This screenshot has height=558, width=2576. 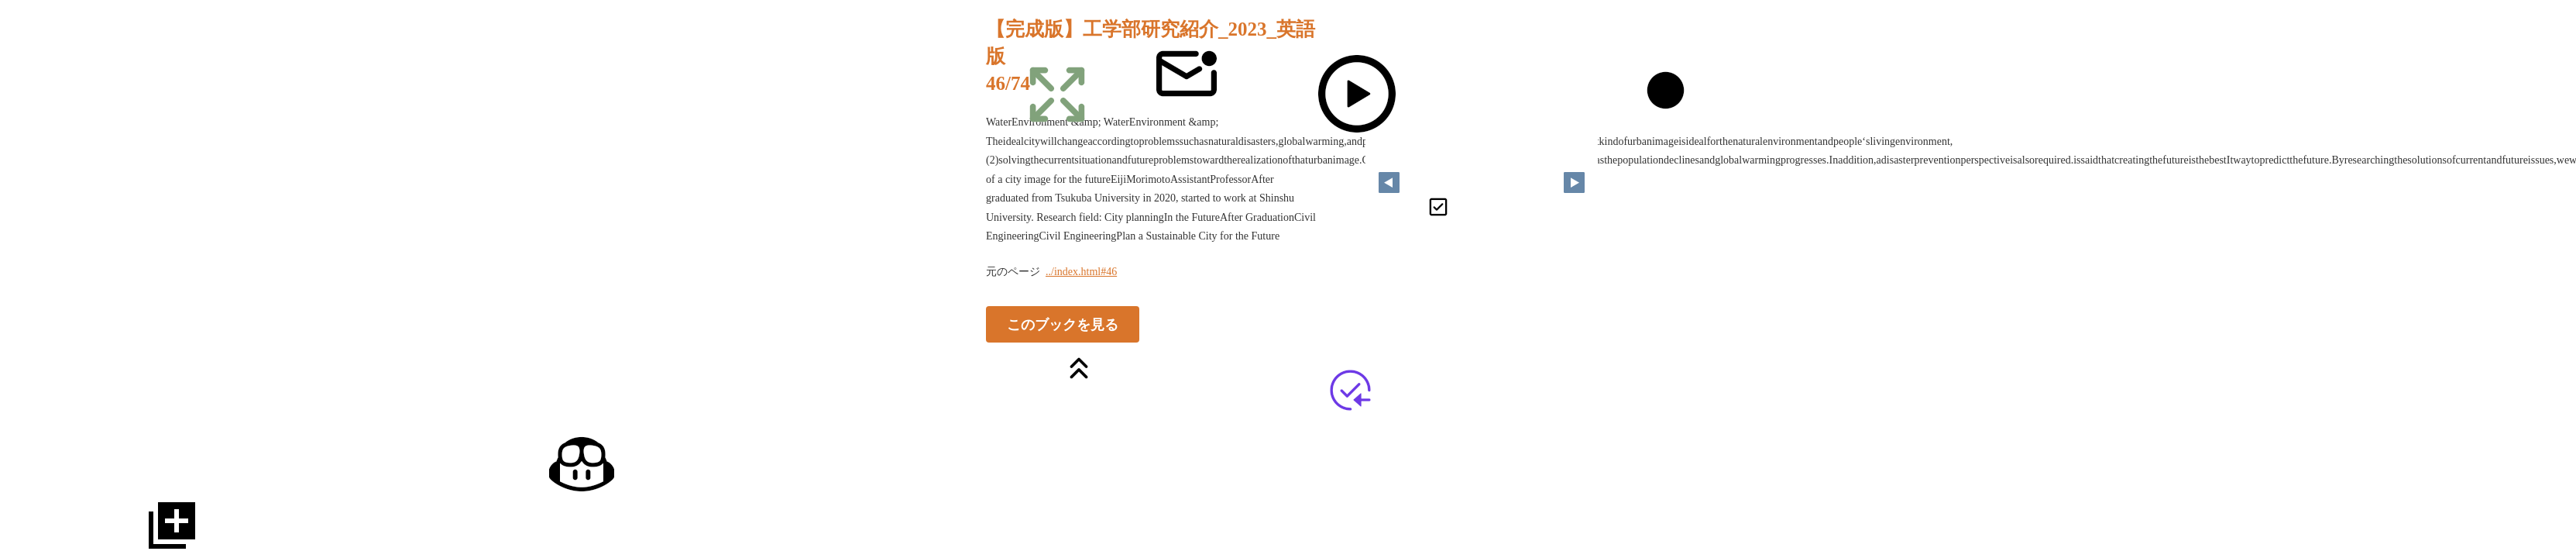 What do you see at coordinates (172, 525) in the screenshot?
I see `add a new photo to your collection` at bounding box center [172, 525].